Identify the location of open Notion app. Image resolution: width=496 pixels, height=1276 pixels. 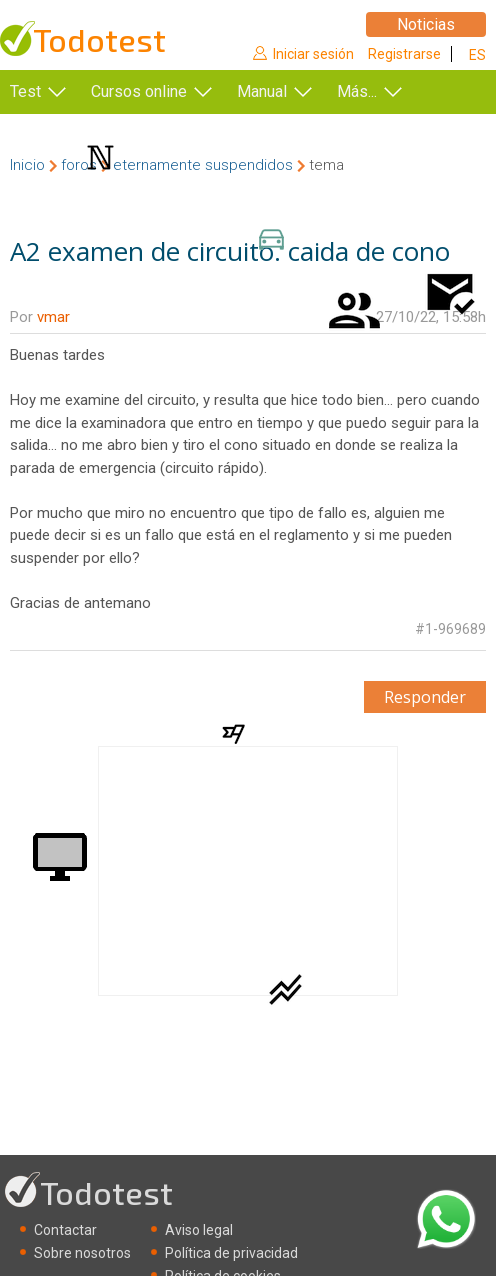
(100, 157).